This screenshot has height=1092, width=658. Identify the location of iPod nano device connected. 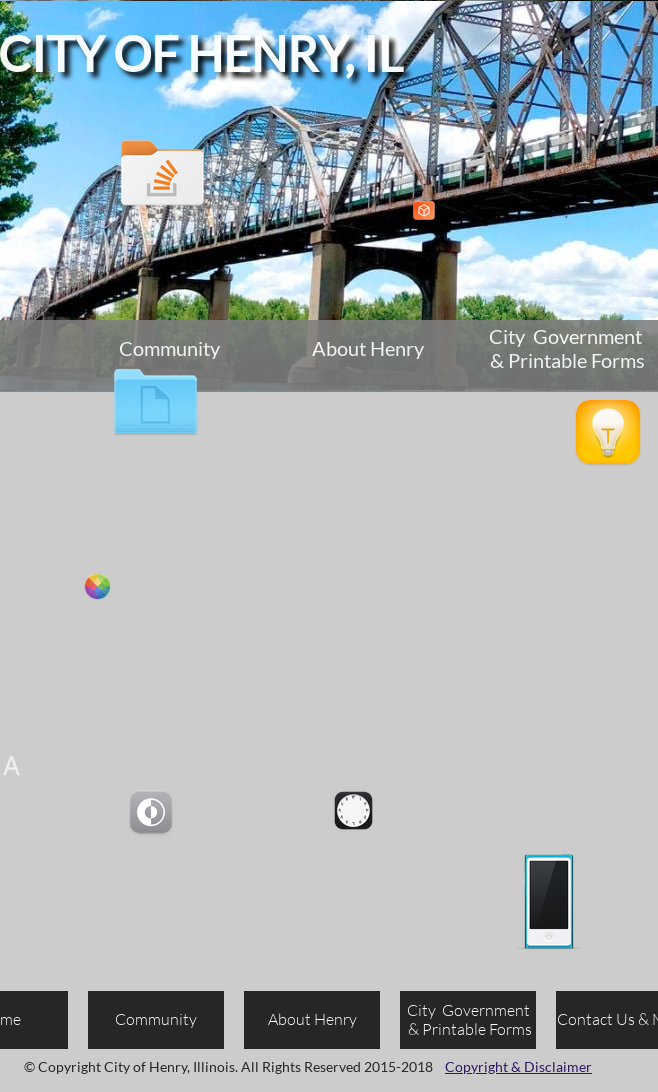
(549, 902).